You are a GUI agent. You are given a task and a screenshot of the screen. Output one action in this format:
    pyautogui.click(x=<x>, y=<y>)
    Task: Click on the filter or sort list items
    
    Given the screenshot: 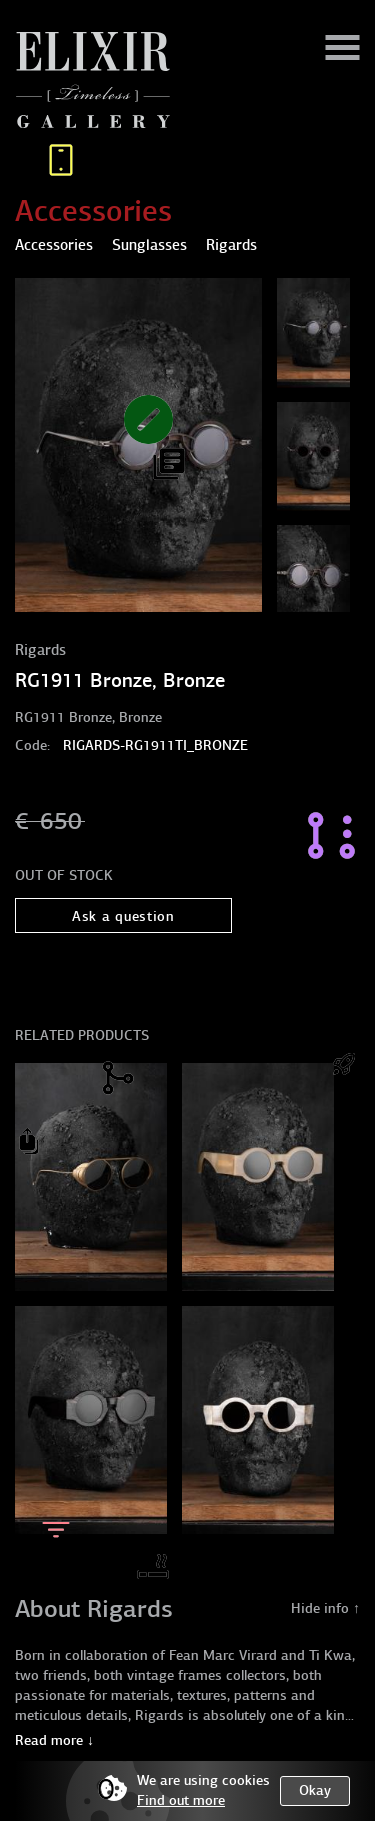 What is the action you would take?
    pyautogui.click(x=56, y=1530)
    